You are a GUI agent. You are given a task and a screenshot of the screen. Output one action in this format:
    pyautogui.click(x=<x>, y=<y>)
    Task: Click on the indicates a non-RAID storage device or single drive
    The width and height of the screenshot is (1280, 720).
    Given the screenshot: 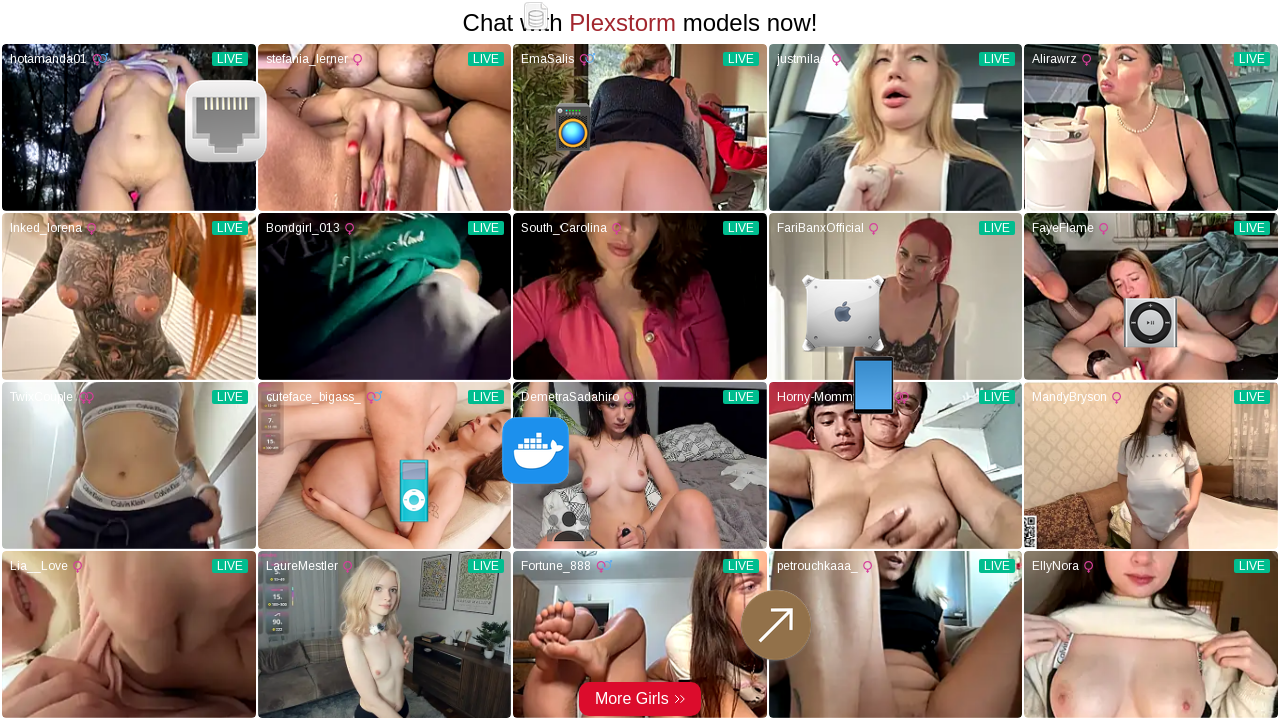 What is the action you would take?
    pyautogui.click(x=573, y=127)
    